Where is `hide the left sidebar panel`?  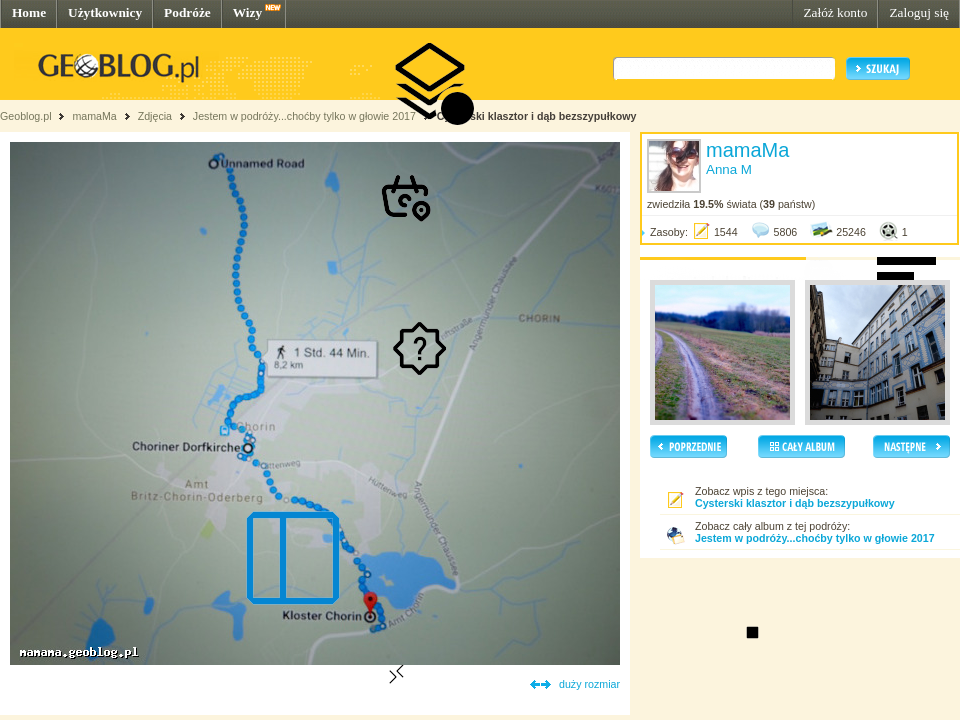 hide the left sidebar panel is located at coordinates (293, 558).